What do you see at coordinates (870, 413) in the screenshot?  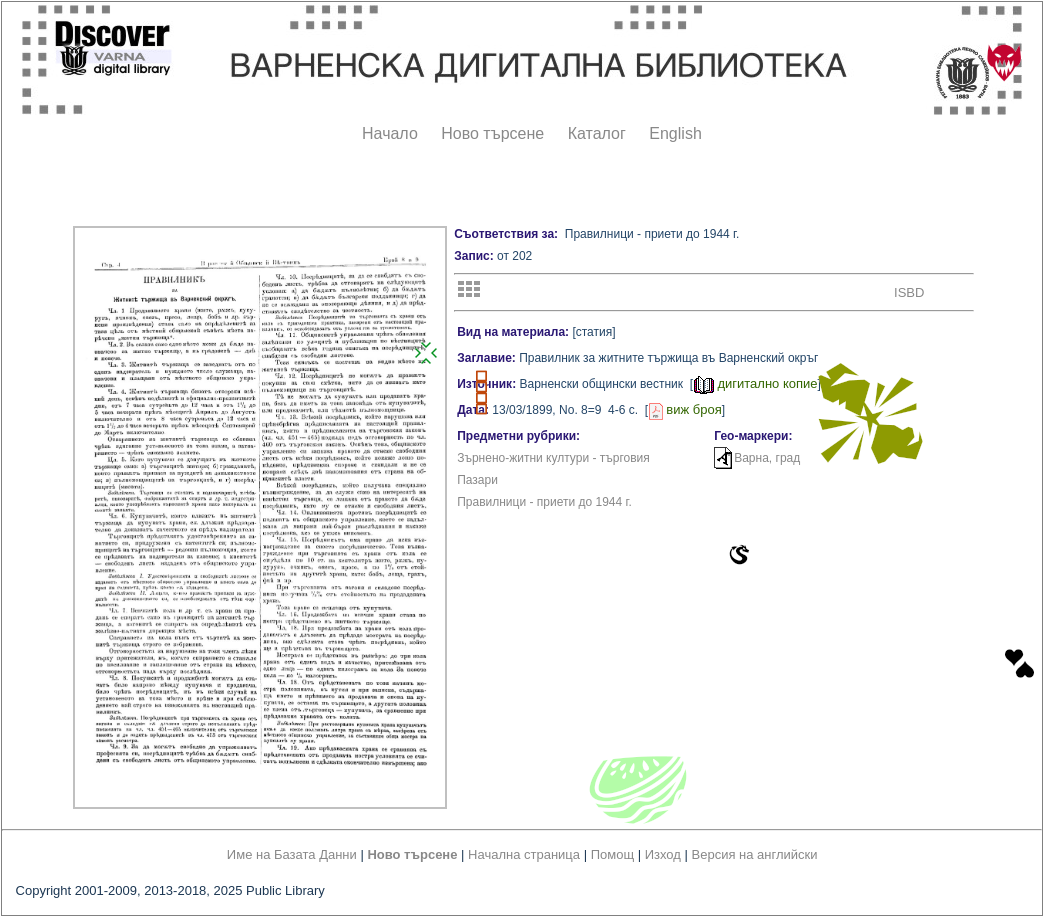 I see `indicates a spark or ignition action` at bounding box center [870, 413].